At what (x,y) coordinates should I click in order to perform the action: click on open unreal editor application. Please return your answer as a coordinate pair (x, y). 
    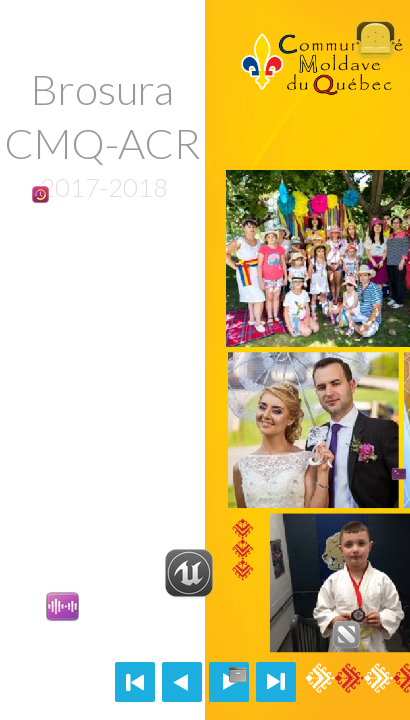
    Looking at the image, I should click on (189, 573).